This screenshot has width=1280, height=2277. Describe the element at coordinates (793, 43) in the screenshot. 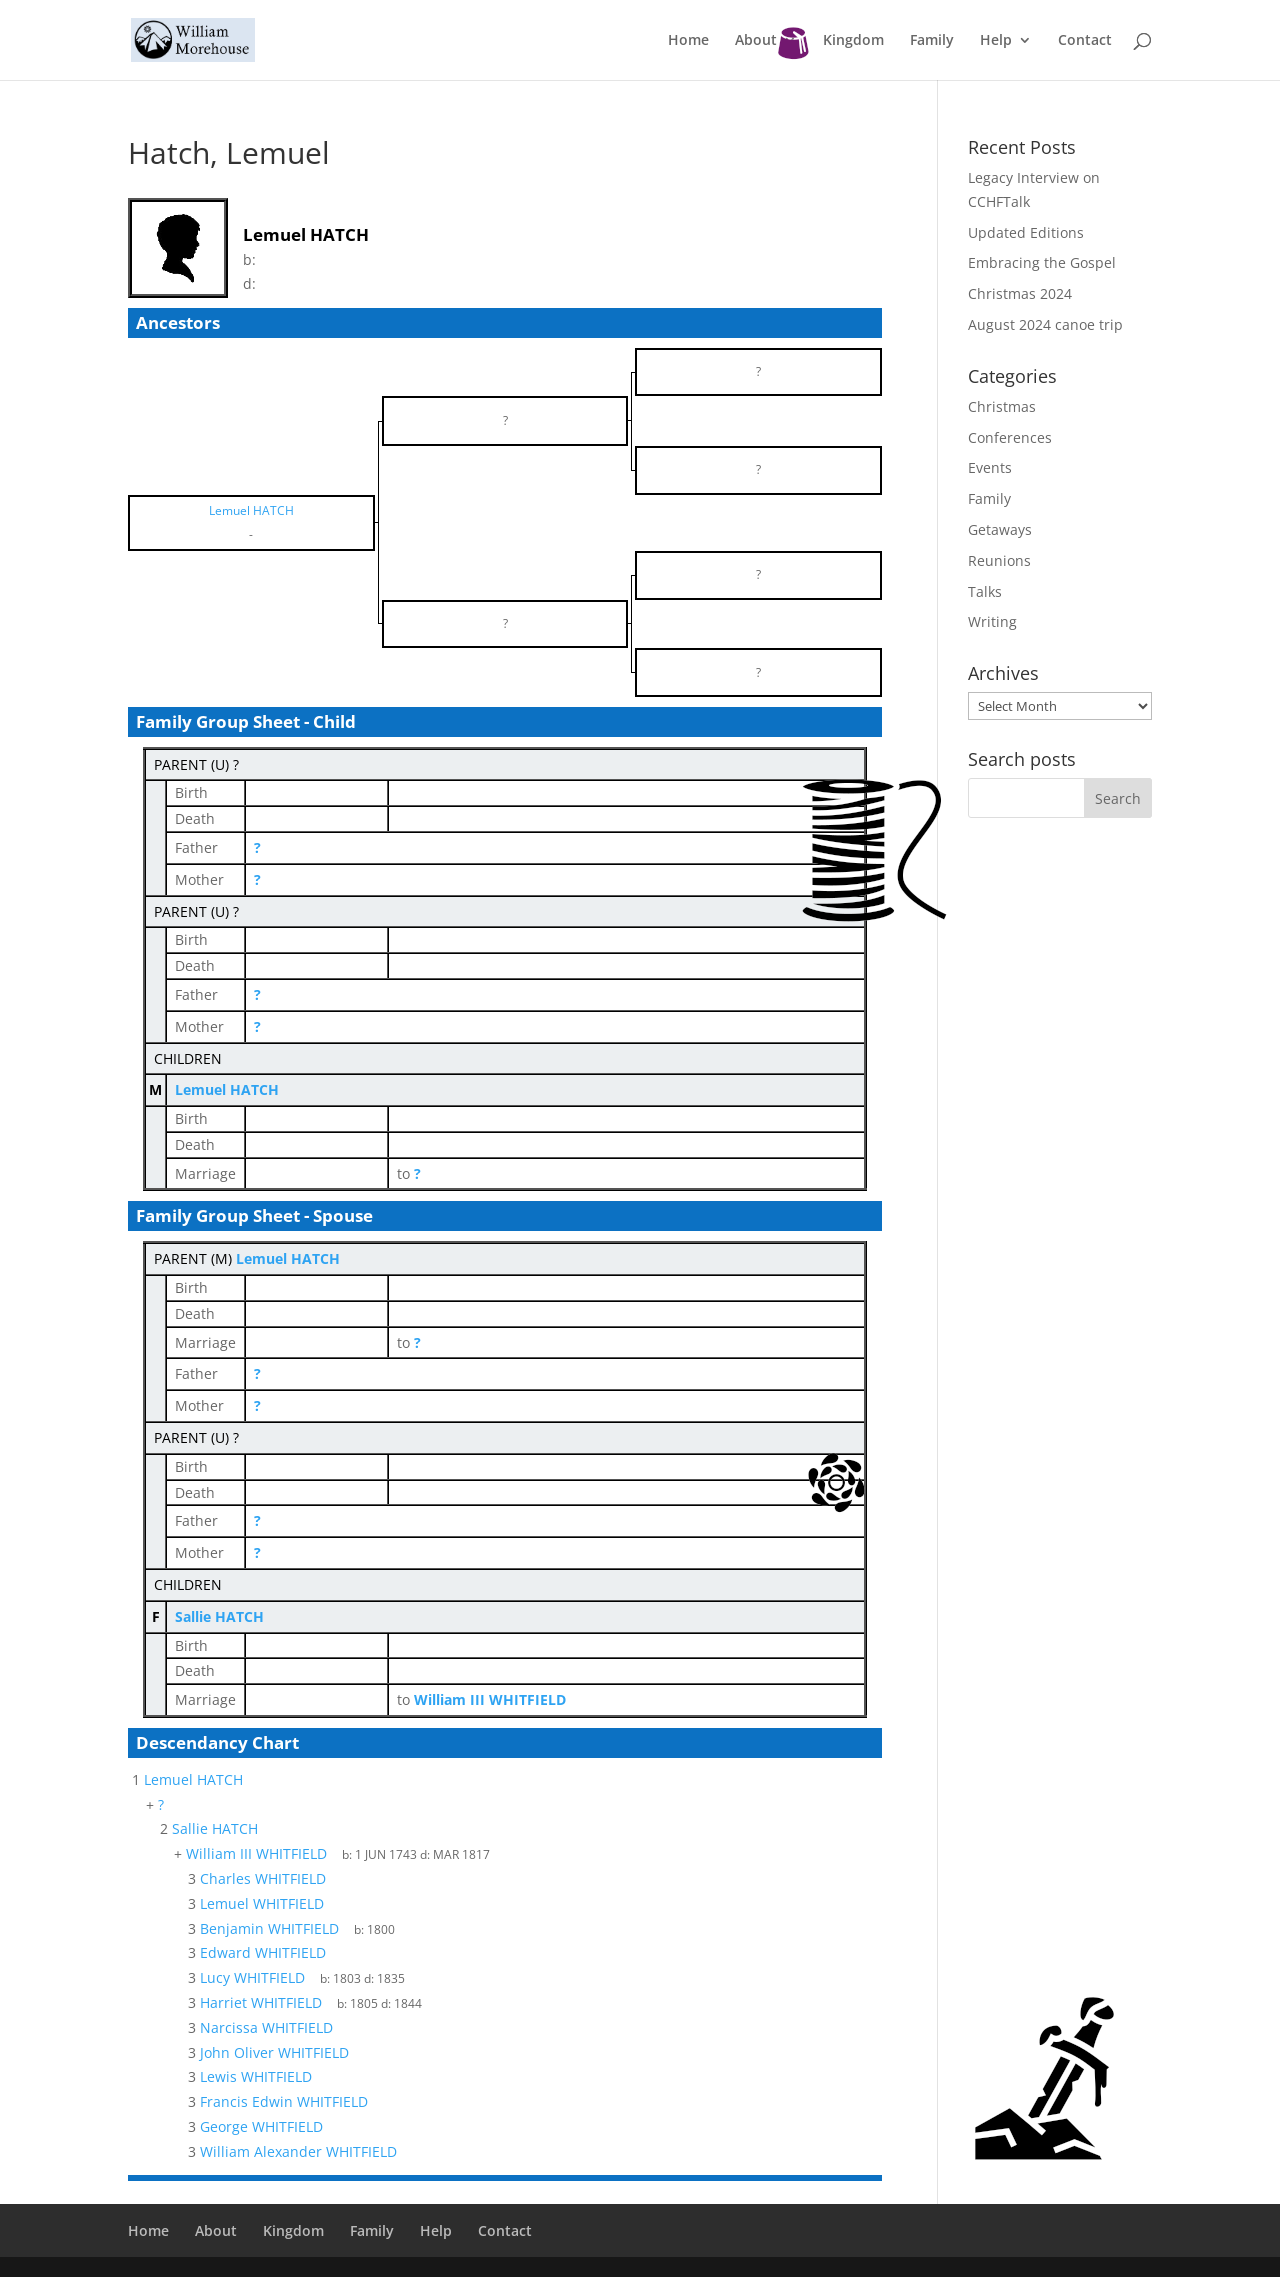

I see `select fez hat accessory for avatar` at that location.